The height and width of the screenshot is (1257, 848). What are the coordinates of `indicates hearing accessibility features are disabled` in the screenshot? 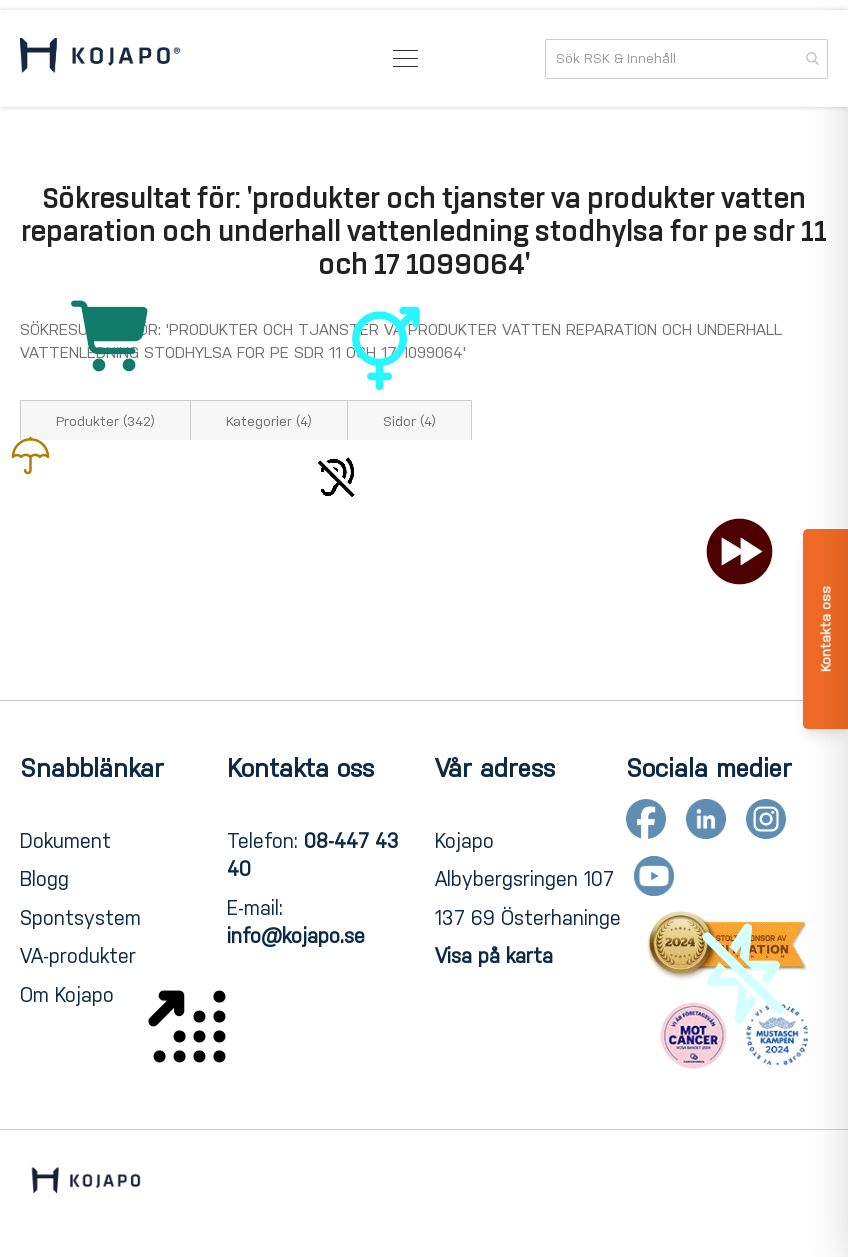 It's located at (337, 477).